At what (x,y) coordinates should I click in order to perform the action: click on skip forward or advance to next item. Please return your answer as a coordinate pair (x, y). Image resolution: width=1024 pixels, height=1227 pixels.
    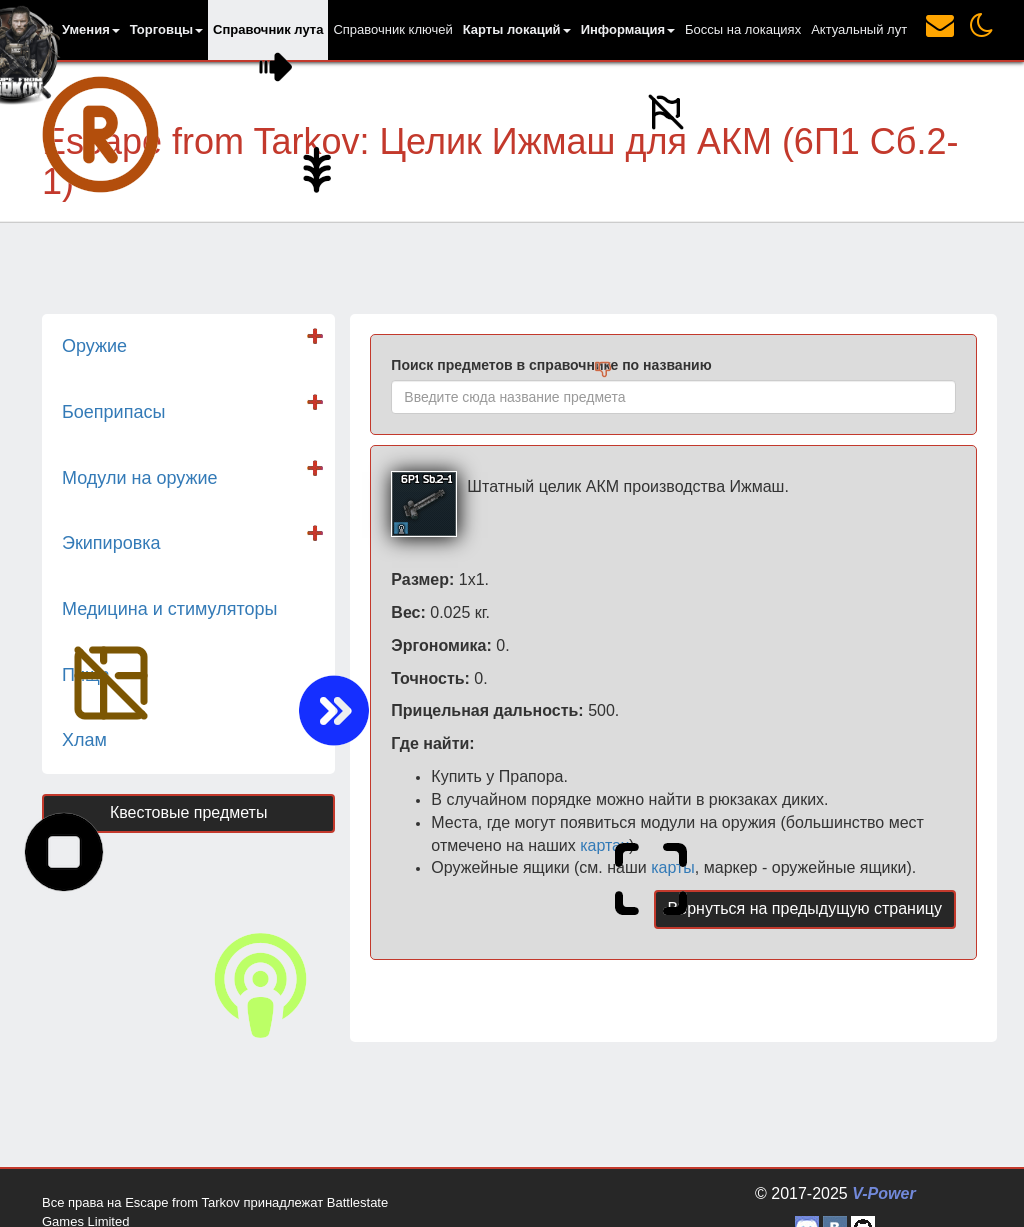
    Looking at the image, I should click on (276, 67).